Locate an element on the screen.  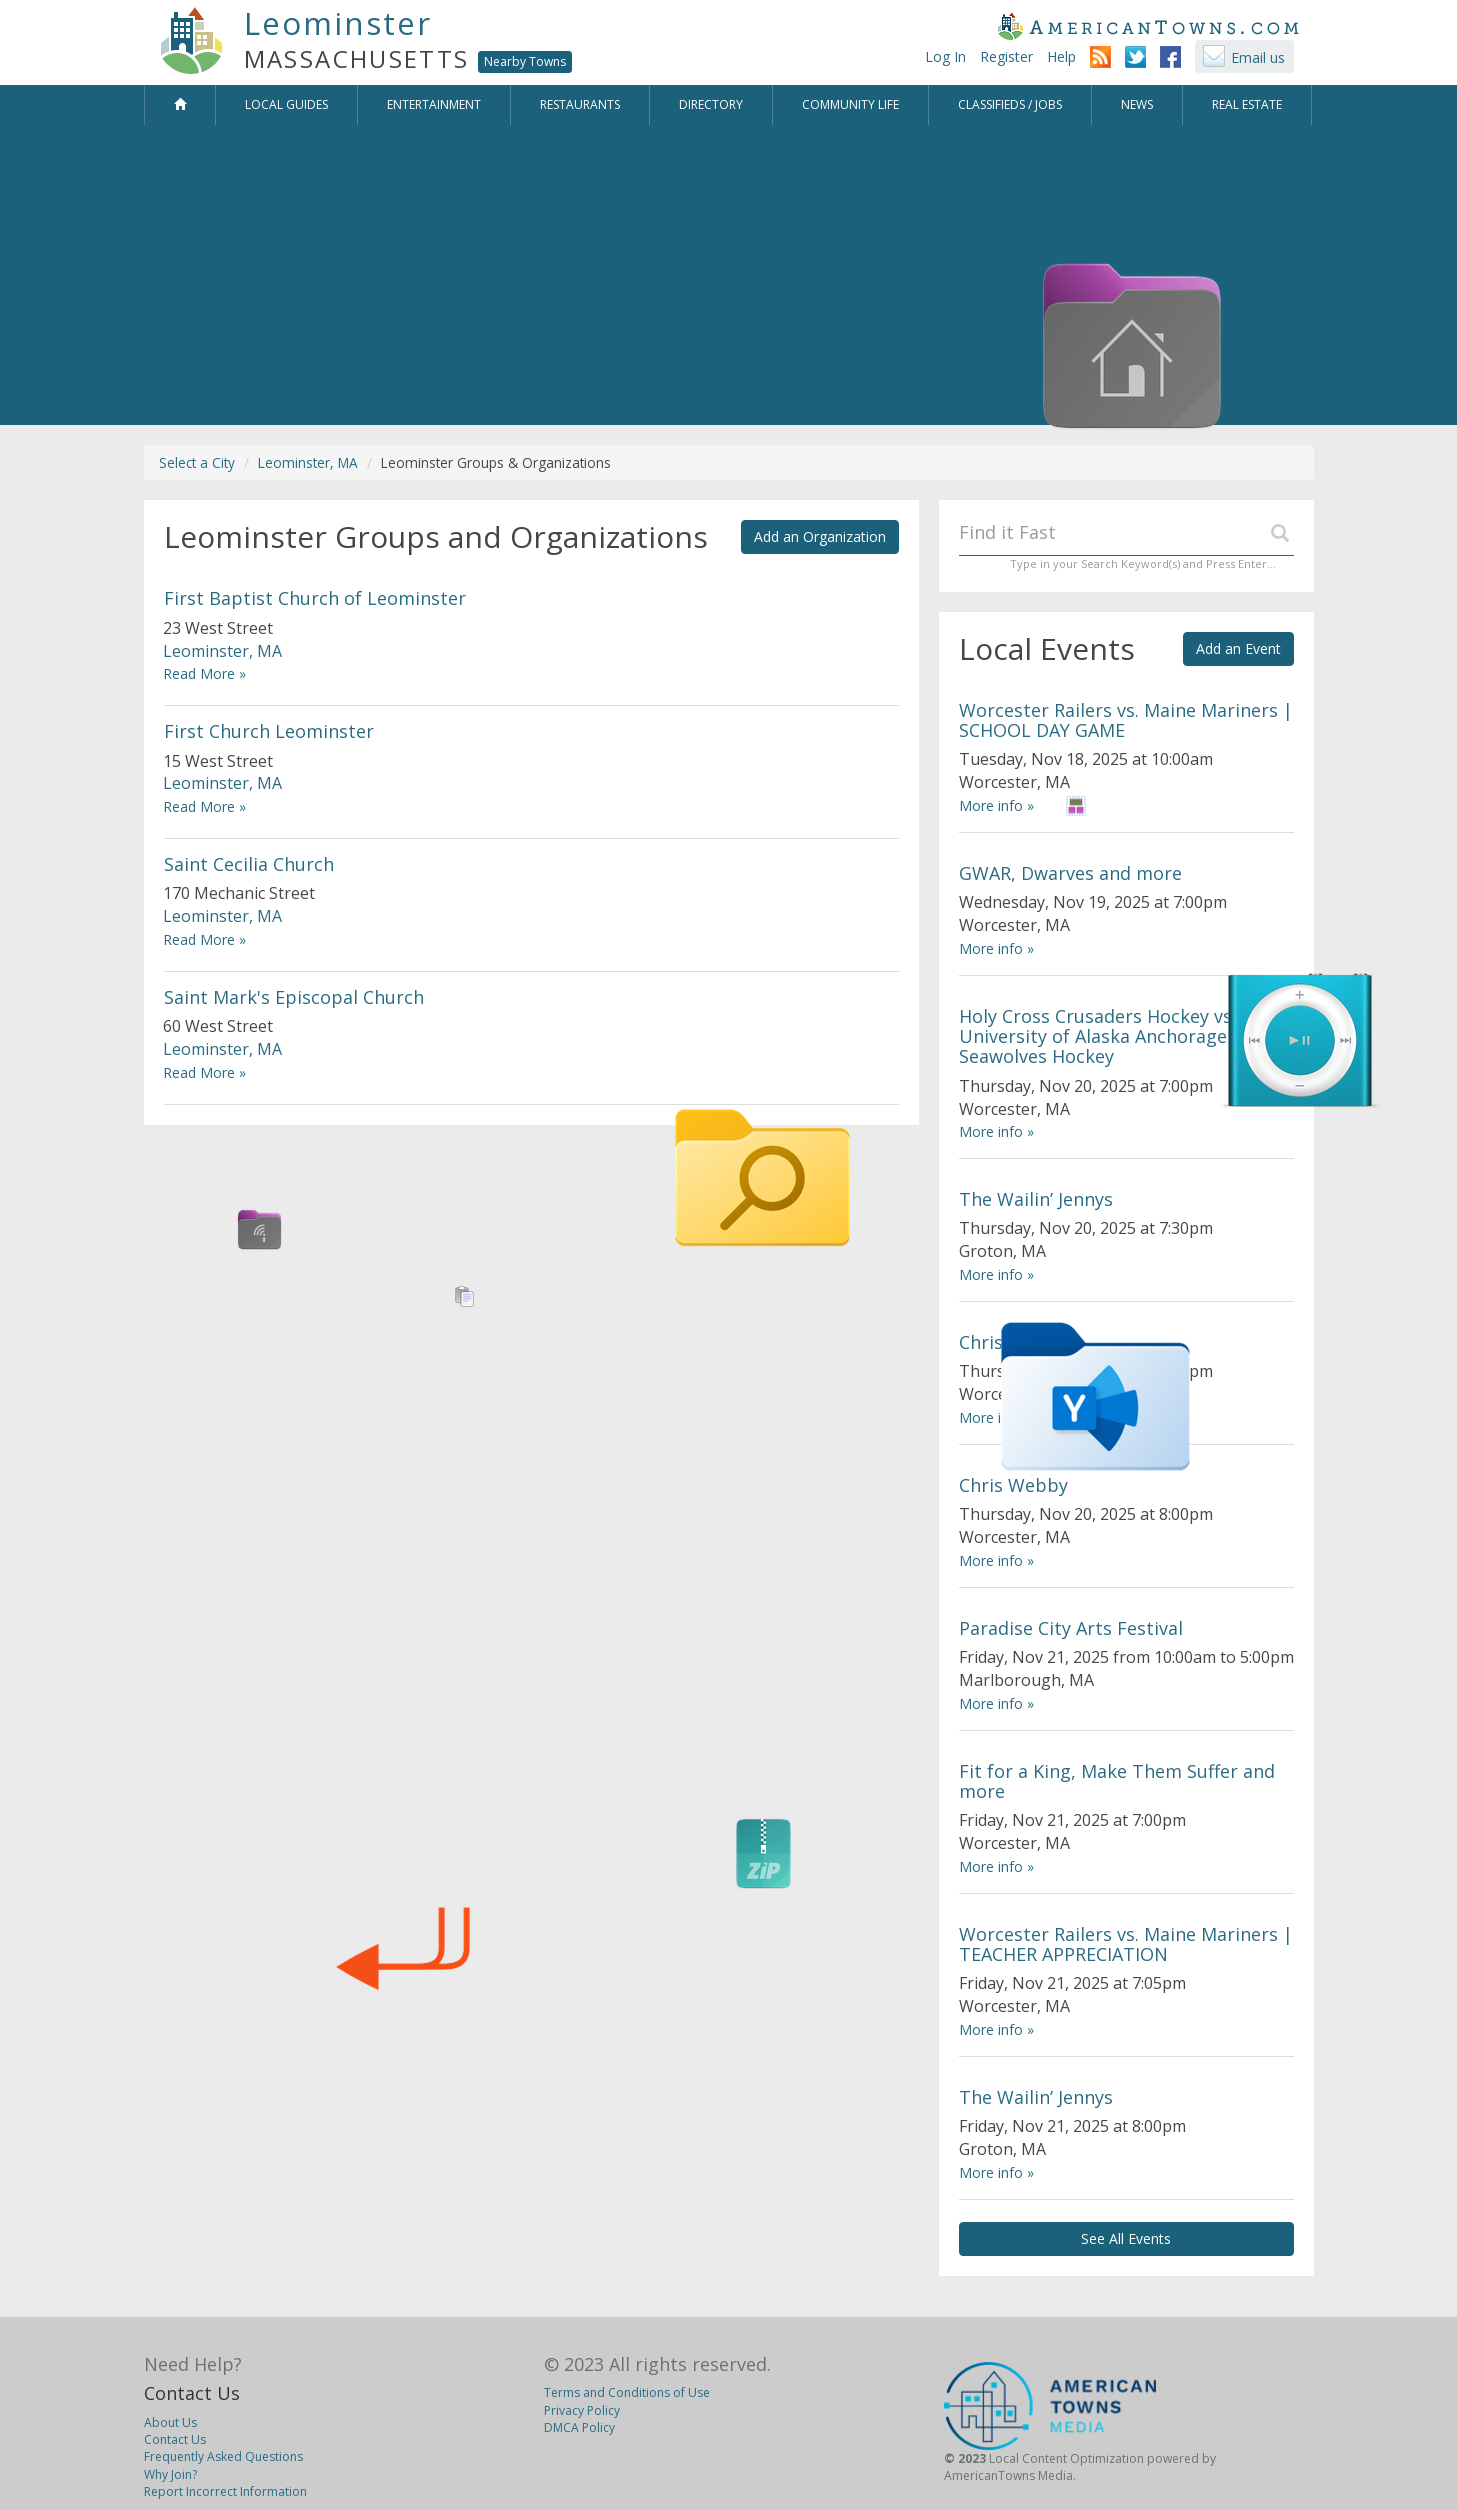
select all items in the current view is located at coordinates (1076, 806).